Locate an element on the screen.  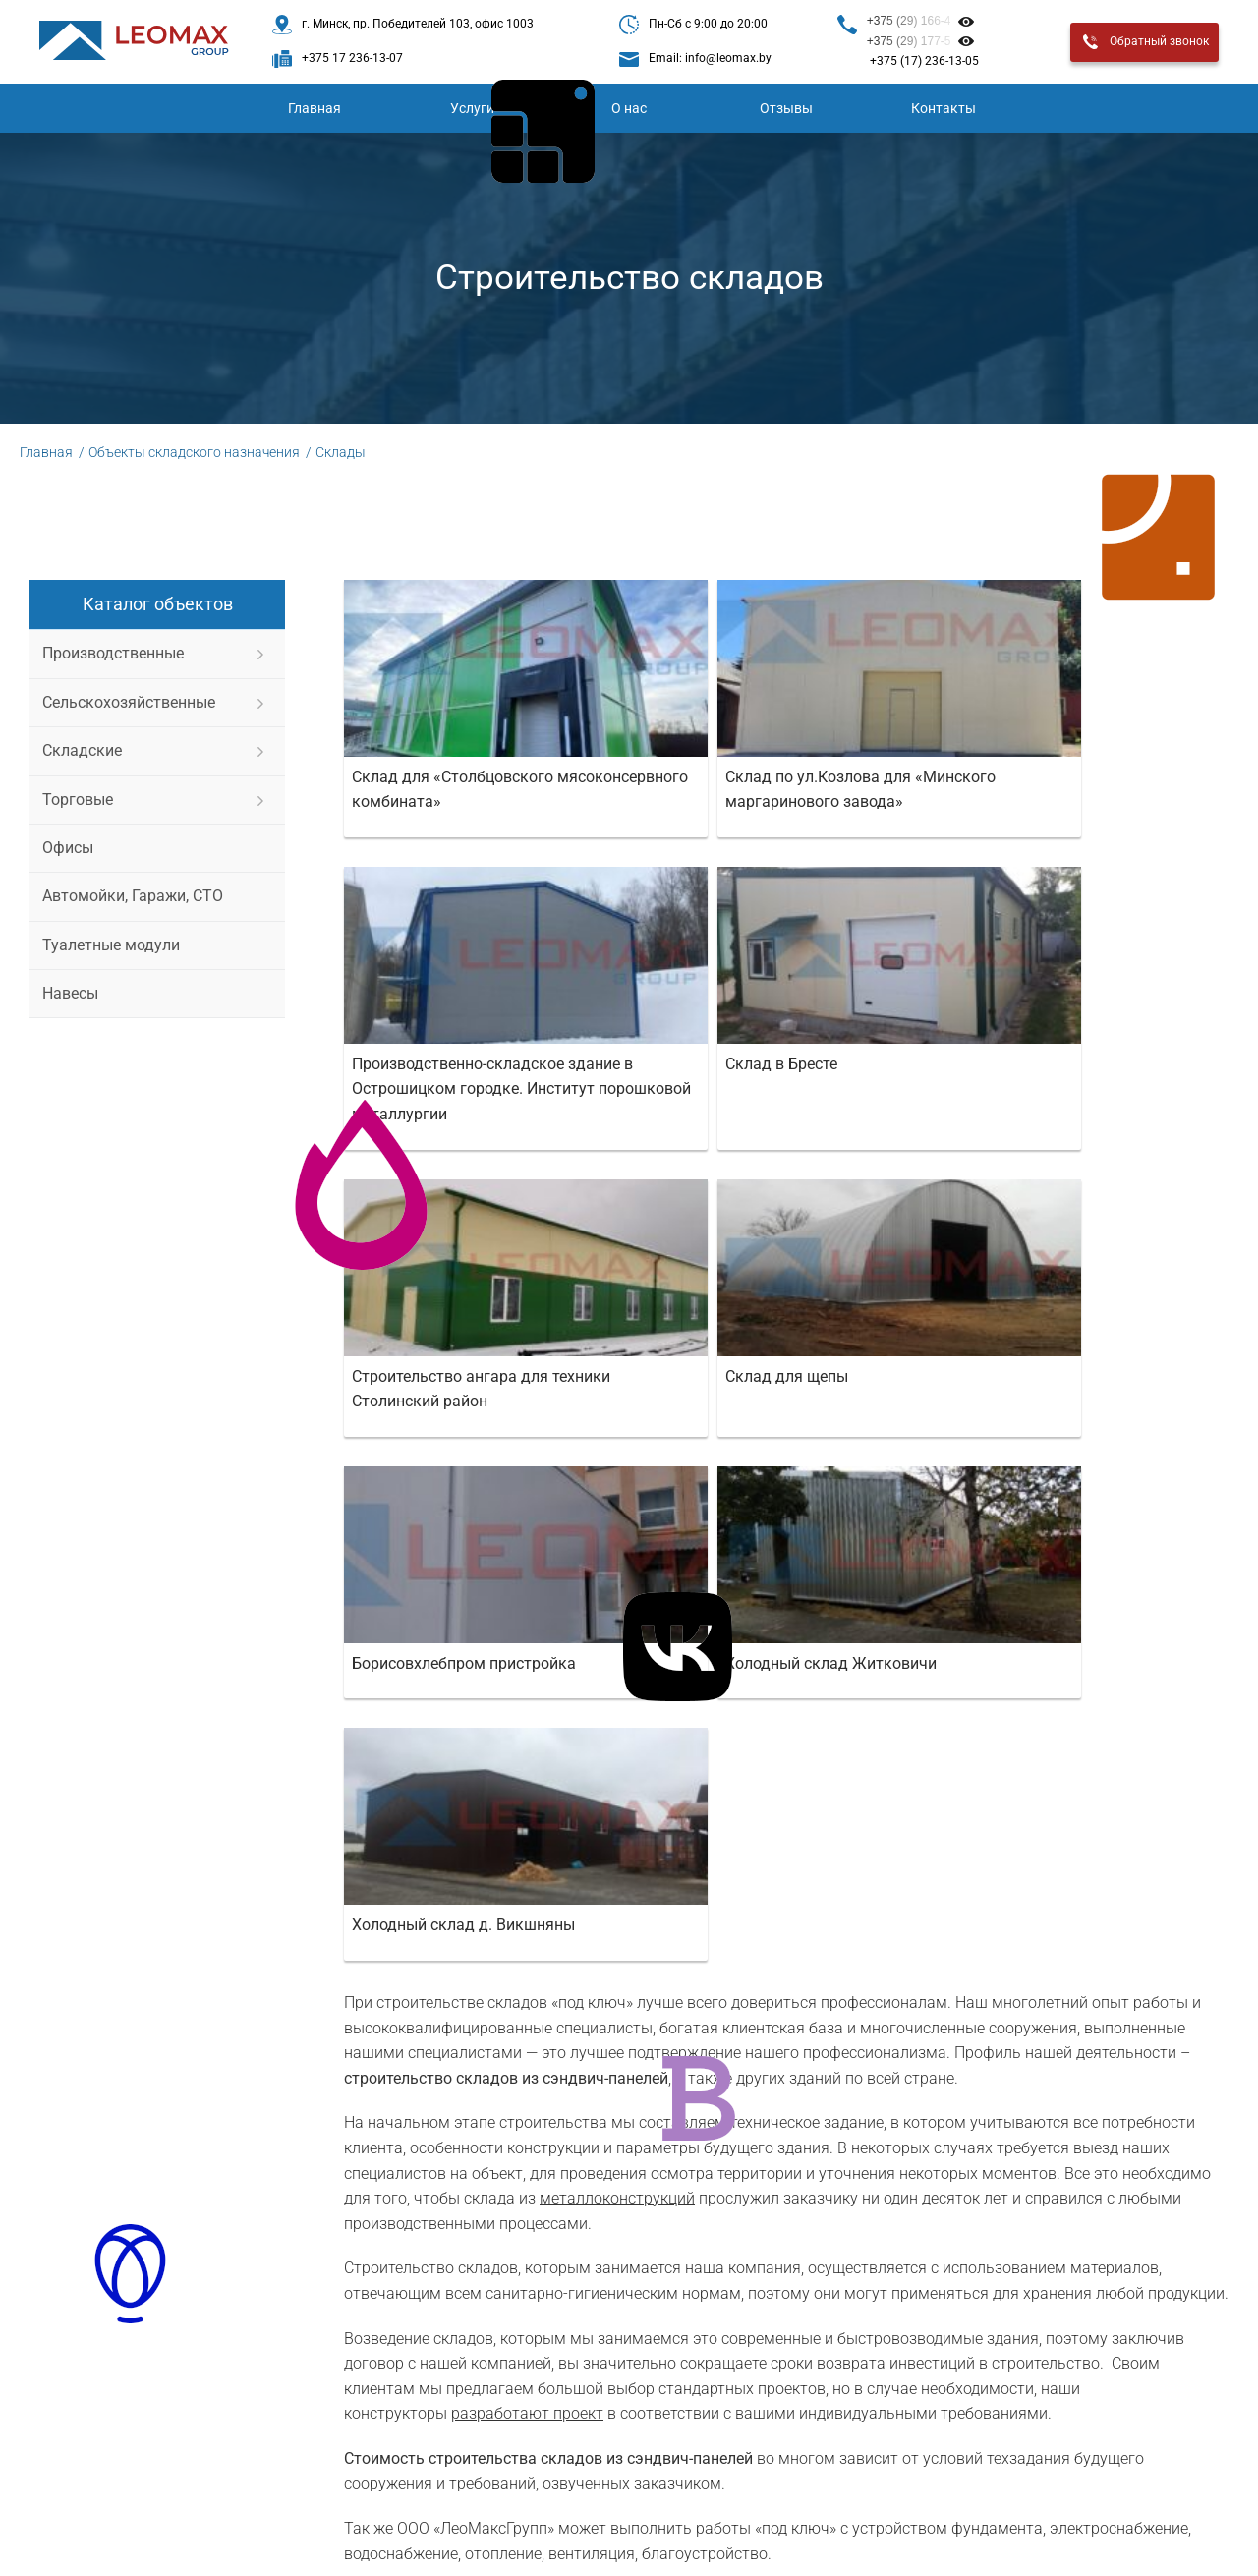
LVGL graphics library logo is located at coordinates (543, 131).